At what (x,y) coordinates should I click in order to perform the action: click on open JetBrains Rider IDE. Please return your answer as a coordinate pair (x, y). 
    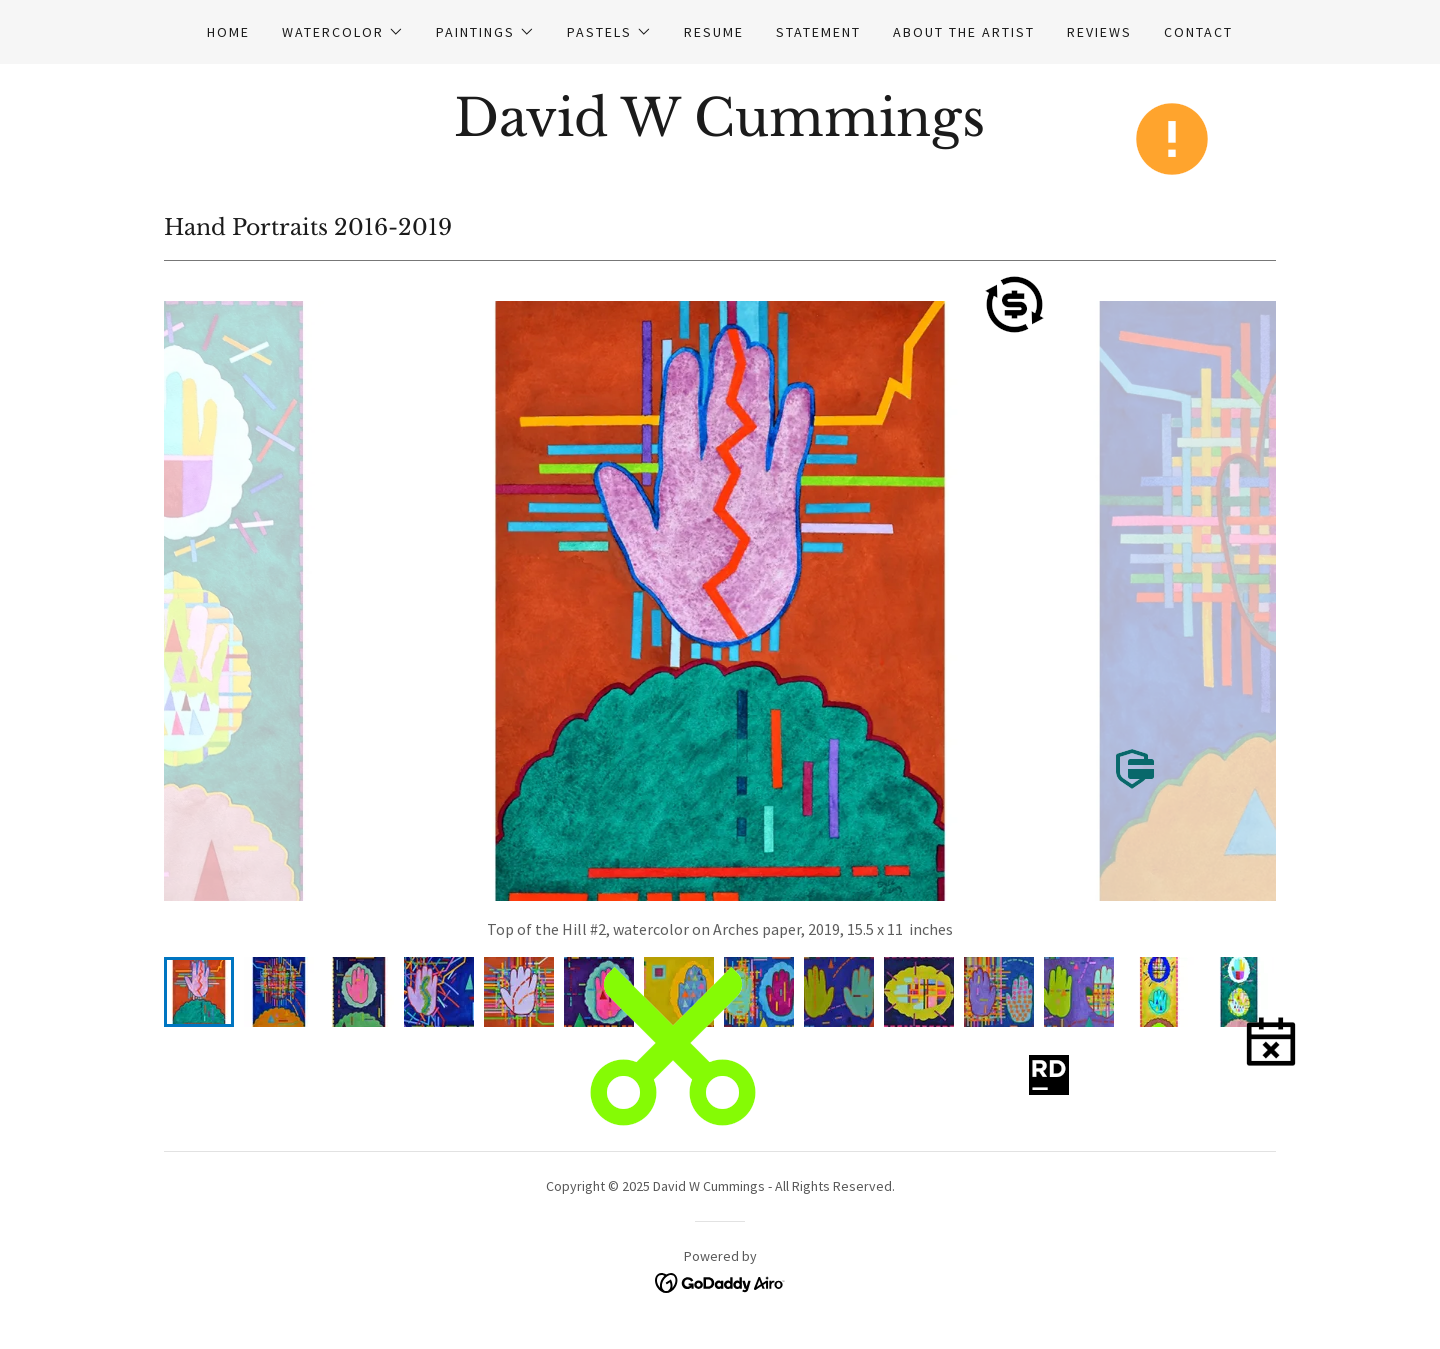
    Looking at the image, I should click on (1049, 1075).